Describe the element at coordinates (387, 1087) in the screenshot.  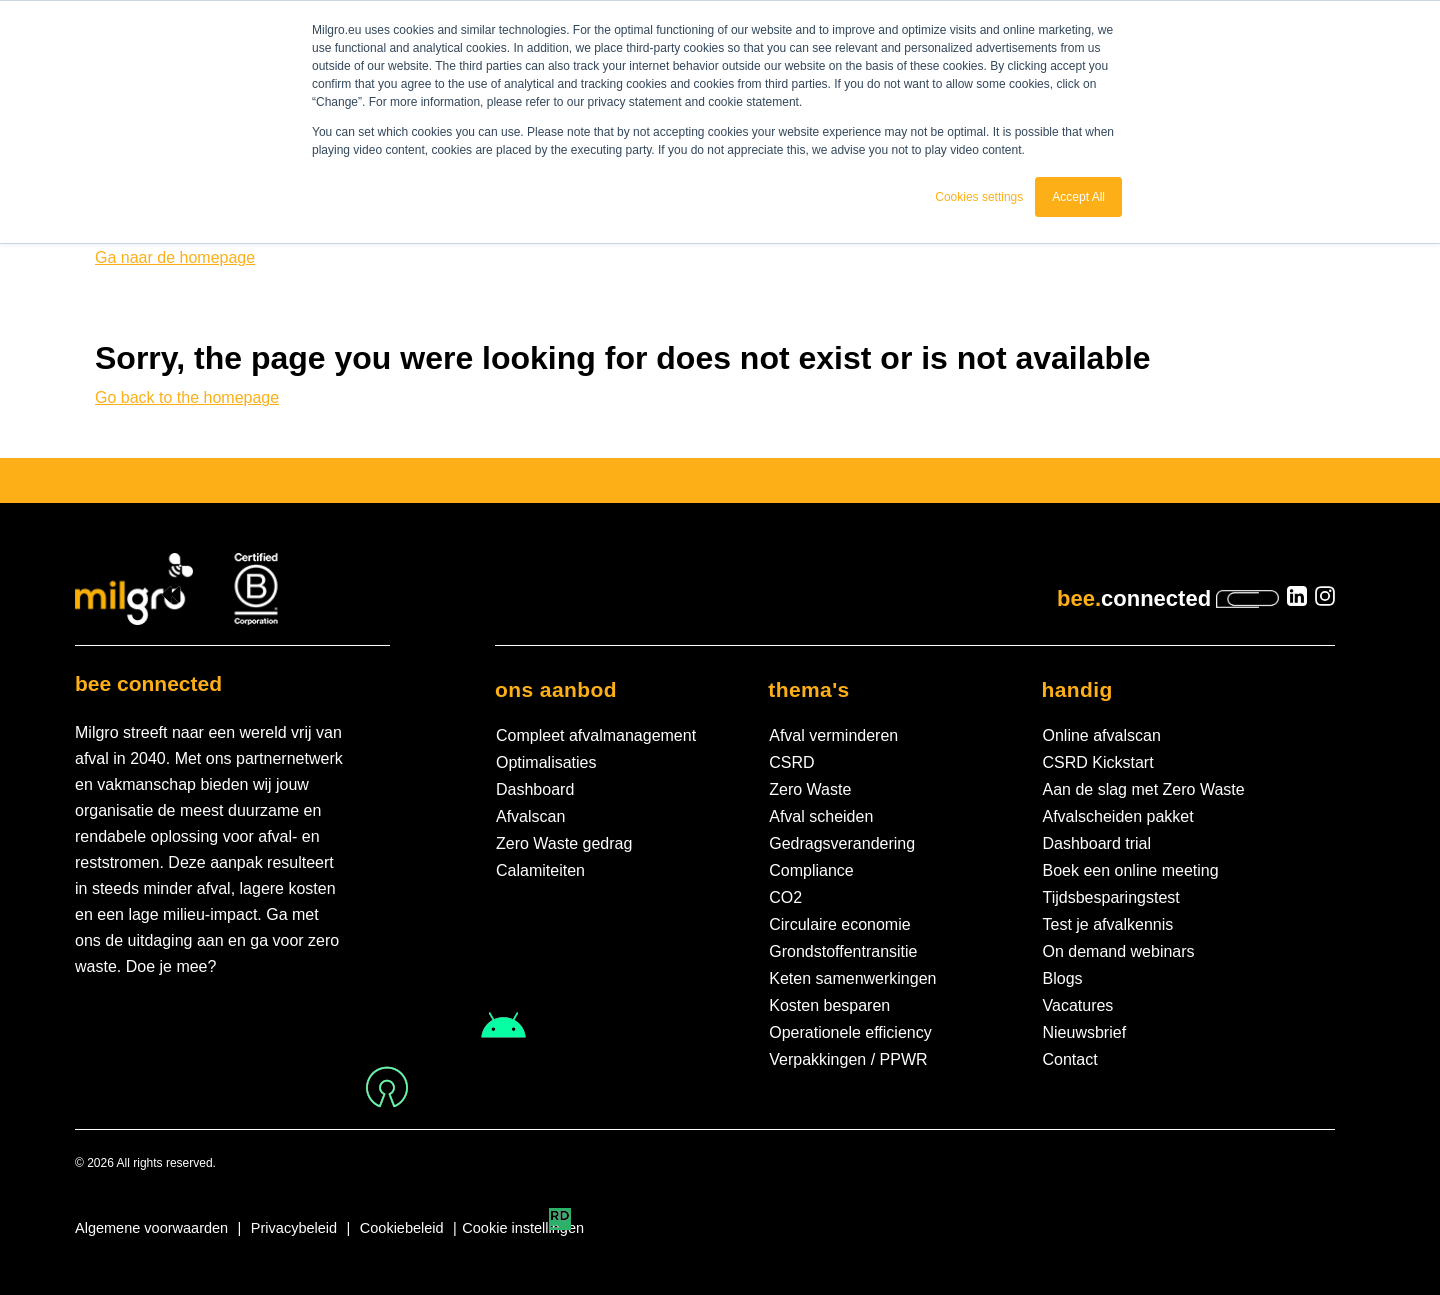
I see `open source initiative logo` at that location.